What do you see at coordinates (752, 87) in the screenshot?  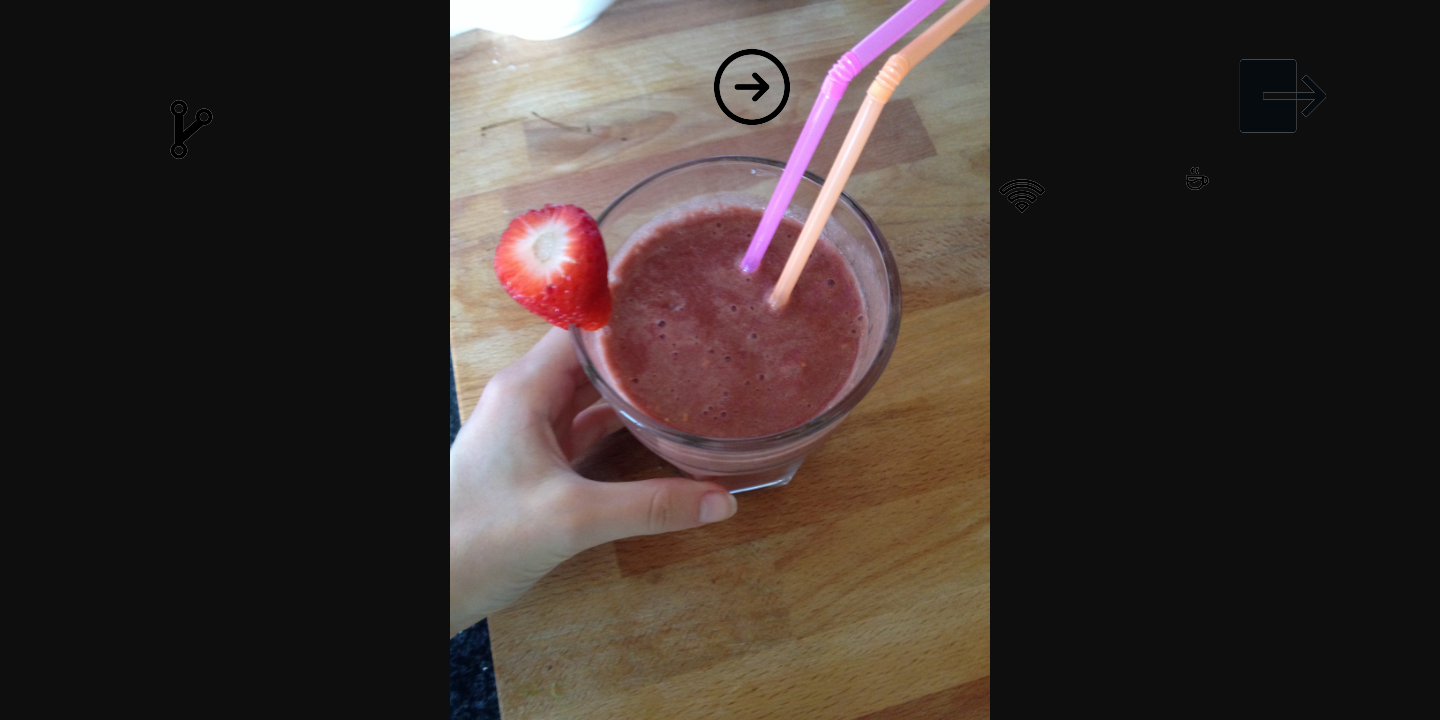 I see `proceed to the next step` at bounding box center [752, 87].